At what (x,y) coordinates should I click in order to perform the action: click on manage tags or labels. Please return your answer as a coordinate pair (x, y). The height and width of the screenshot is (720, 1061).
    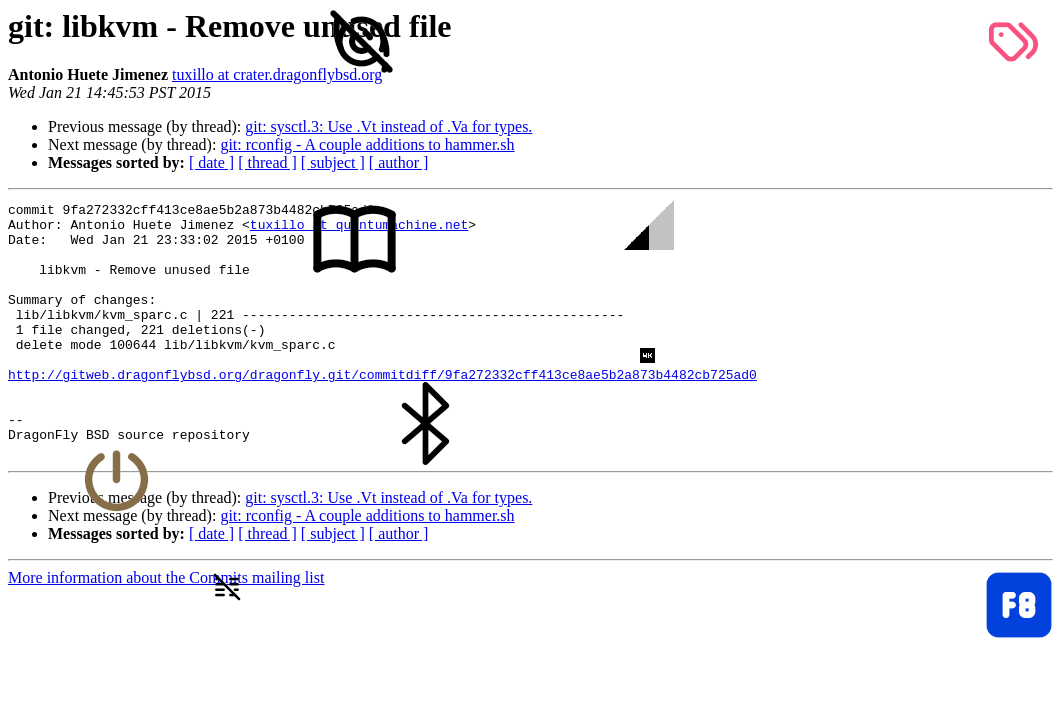
    Looking at the image, I should click on (1013, 39).